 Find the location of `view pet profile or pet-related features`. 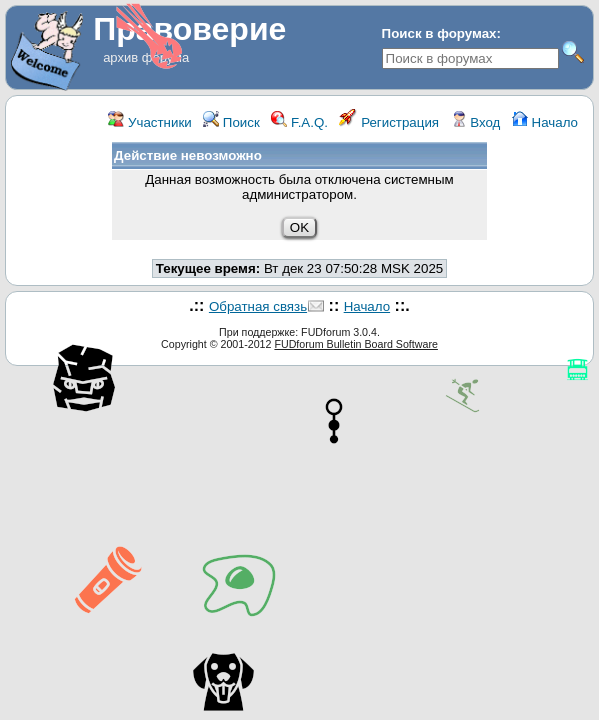

view pet profile or pet-related features is located at coordinates (223, 680).